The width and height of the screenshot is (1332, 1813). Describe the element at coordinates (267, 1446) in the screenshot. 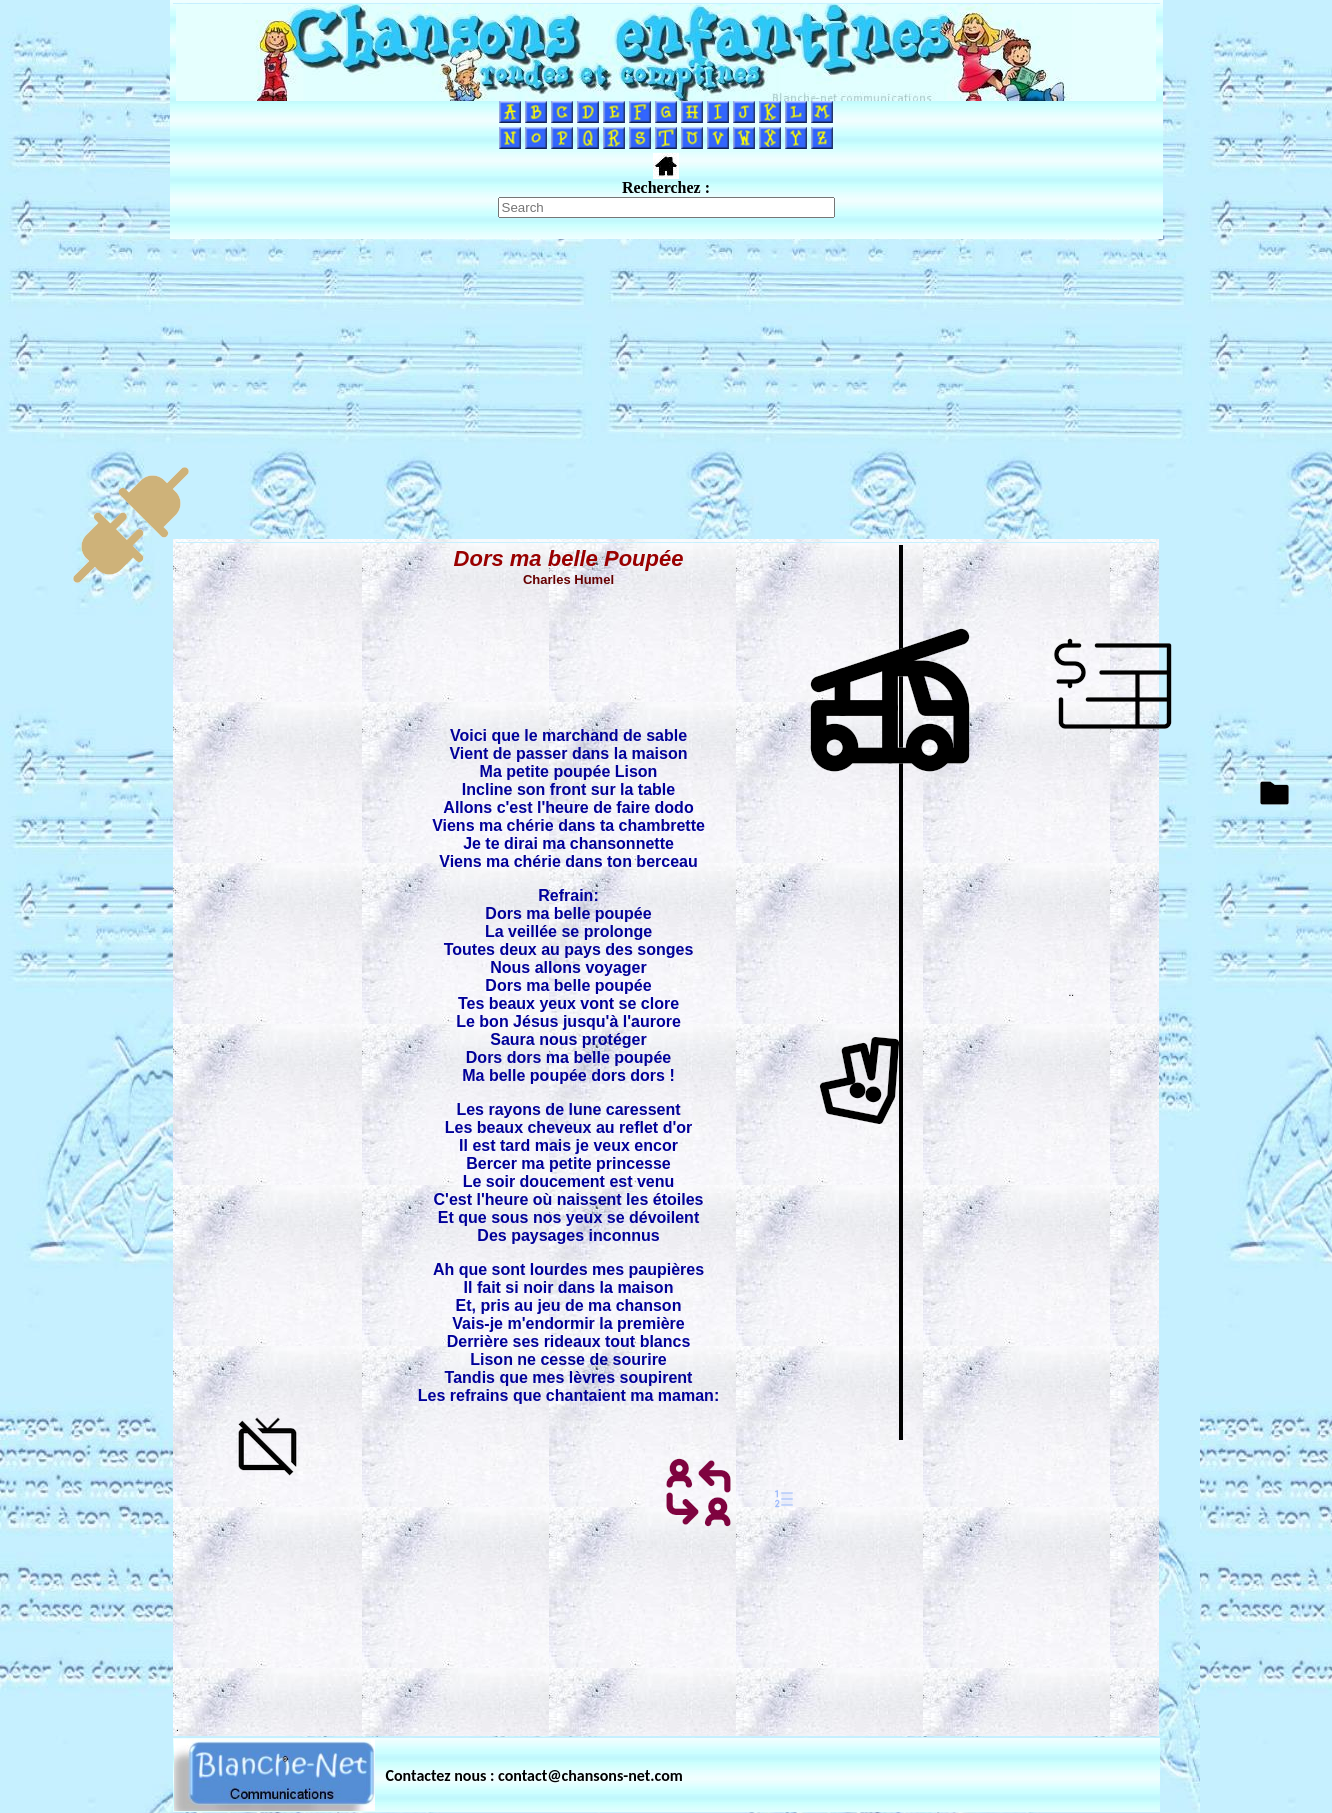

I see `tv or display is currently off or disabled` at that location.